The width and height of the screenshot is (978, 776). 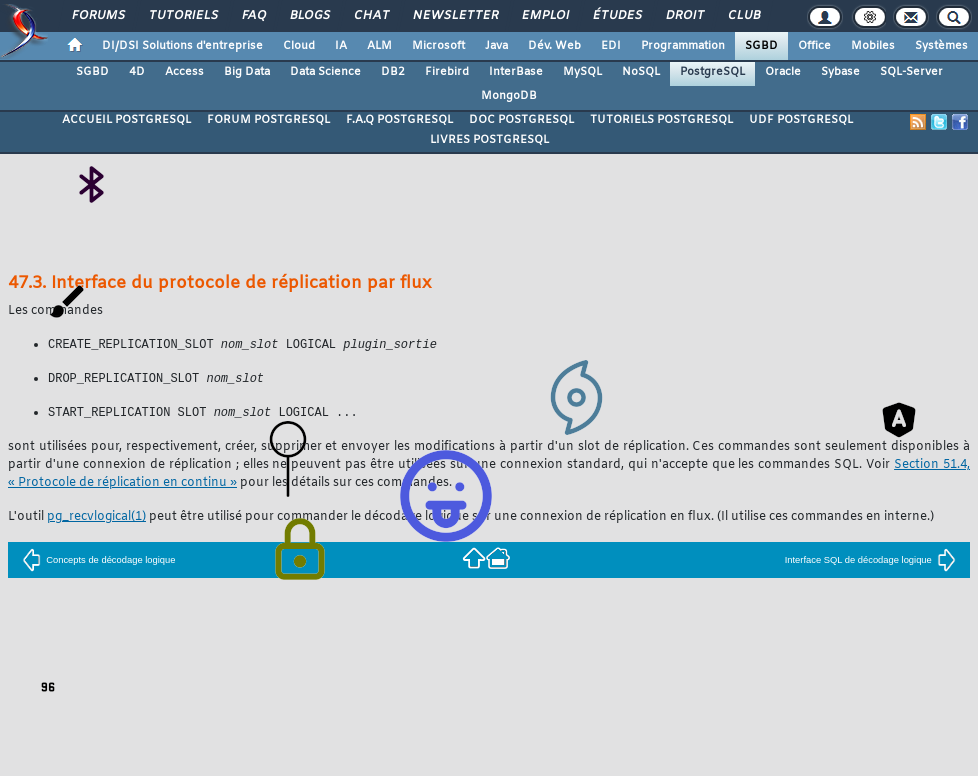 What do you see at coordinates (899, 420) in the screenshot?
I see `angular framework logo` at bounding box center [899, 420].